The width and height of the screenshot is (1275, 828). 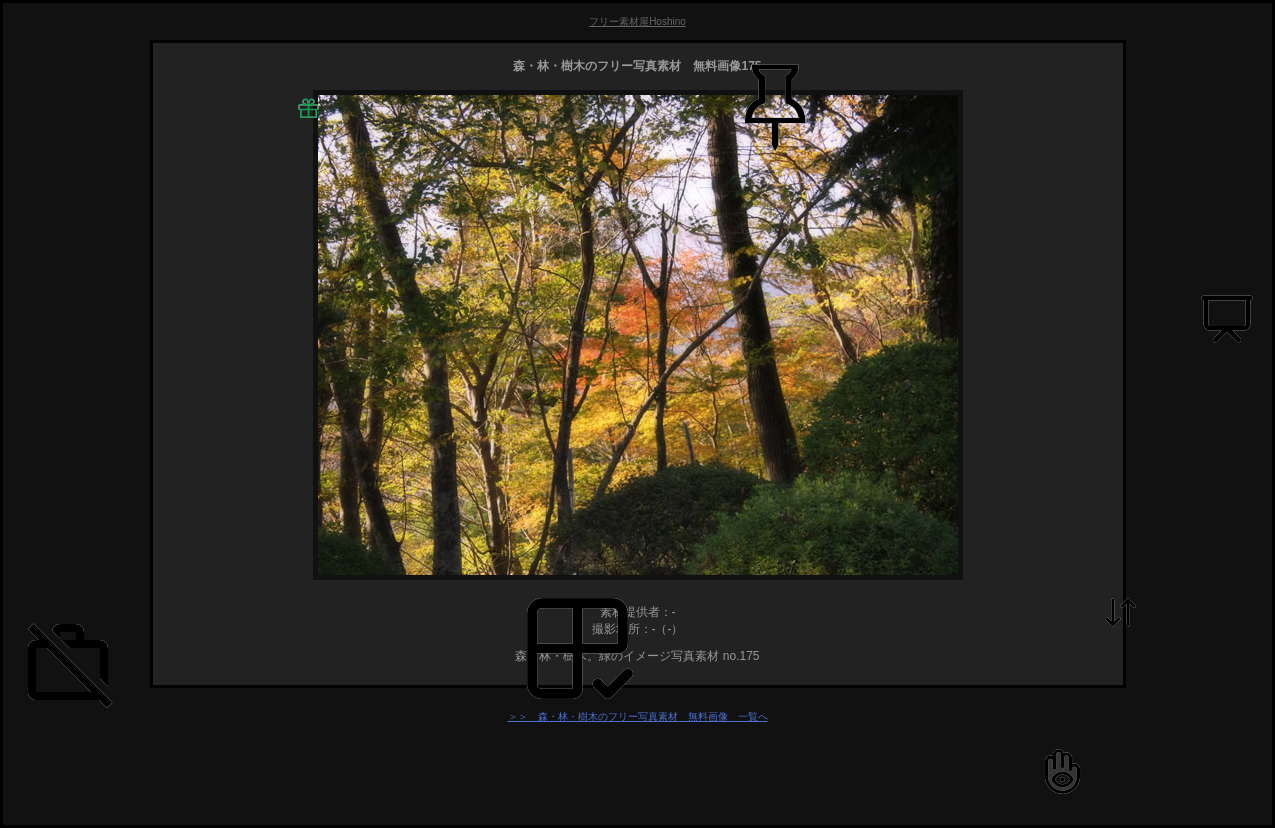 I want to click on view or redeem a gift, so click(x=308, y=109).